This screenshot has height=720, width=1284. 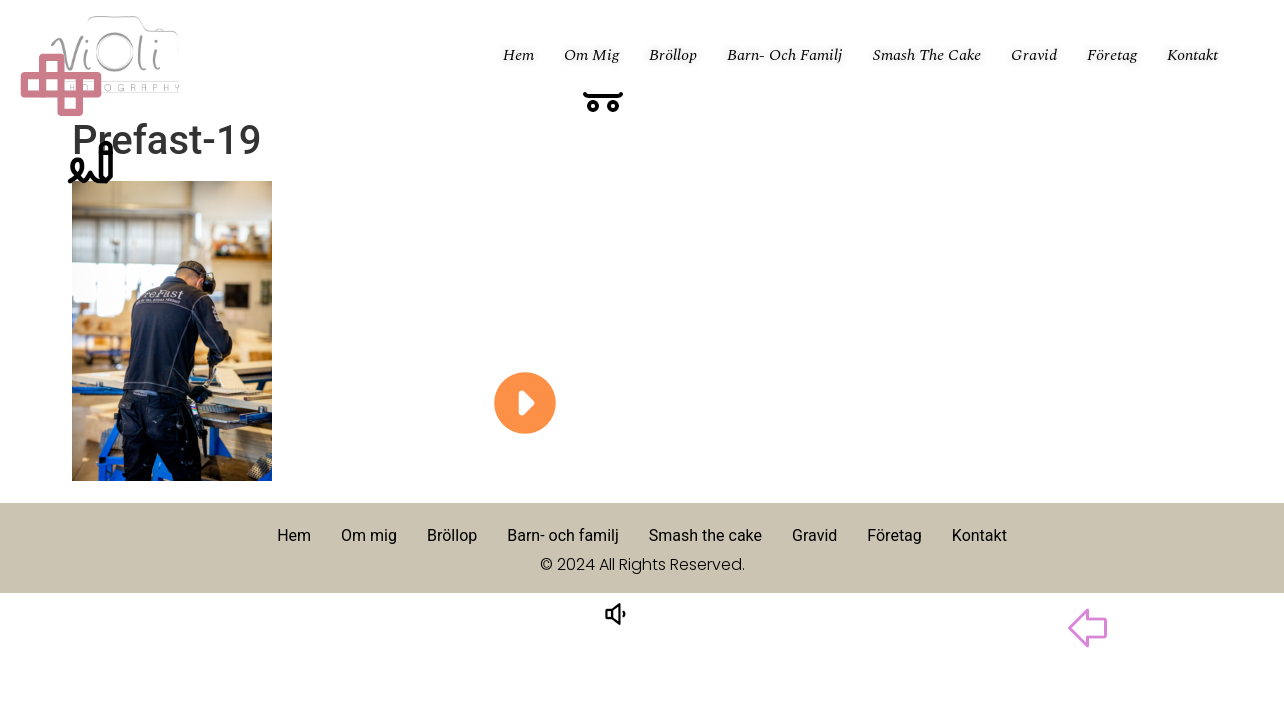 What do you see at coordinates (1089, 628) in the screenshot?
I see `go back to the previous screen` at bounding box center [1089, 628].